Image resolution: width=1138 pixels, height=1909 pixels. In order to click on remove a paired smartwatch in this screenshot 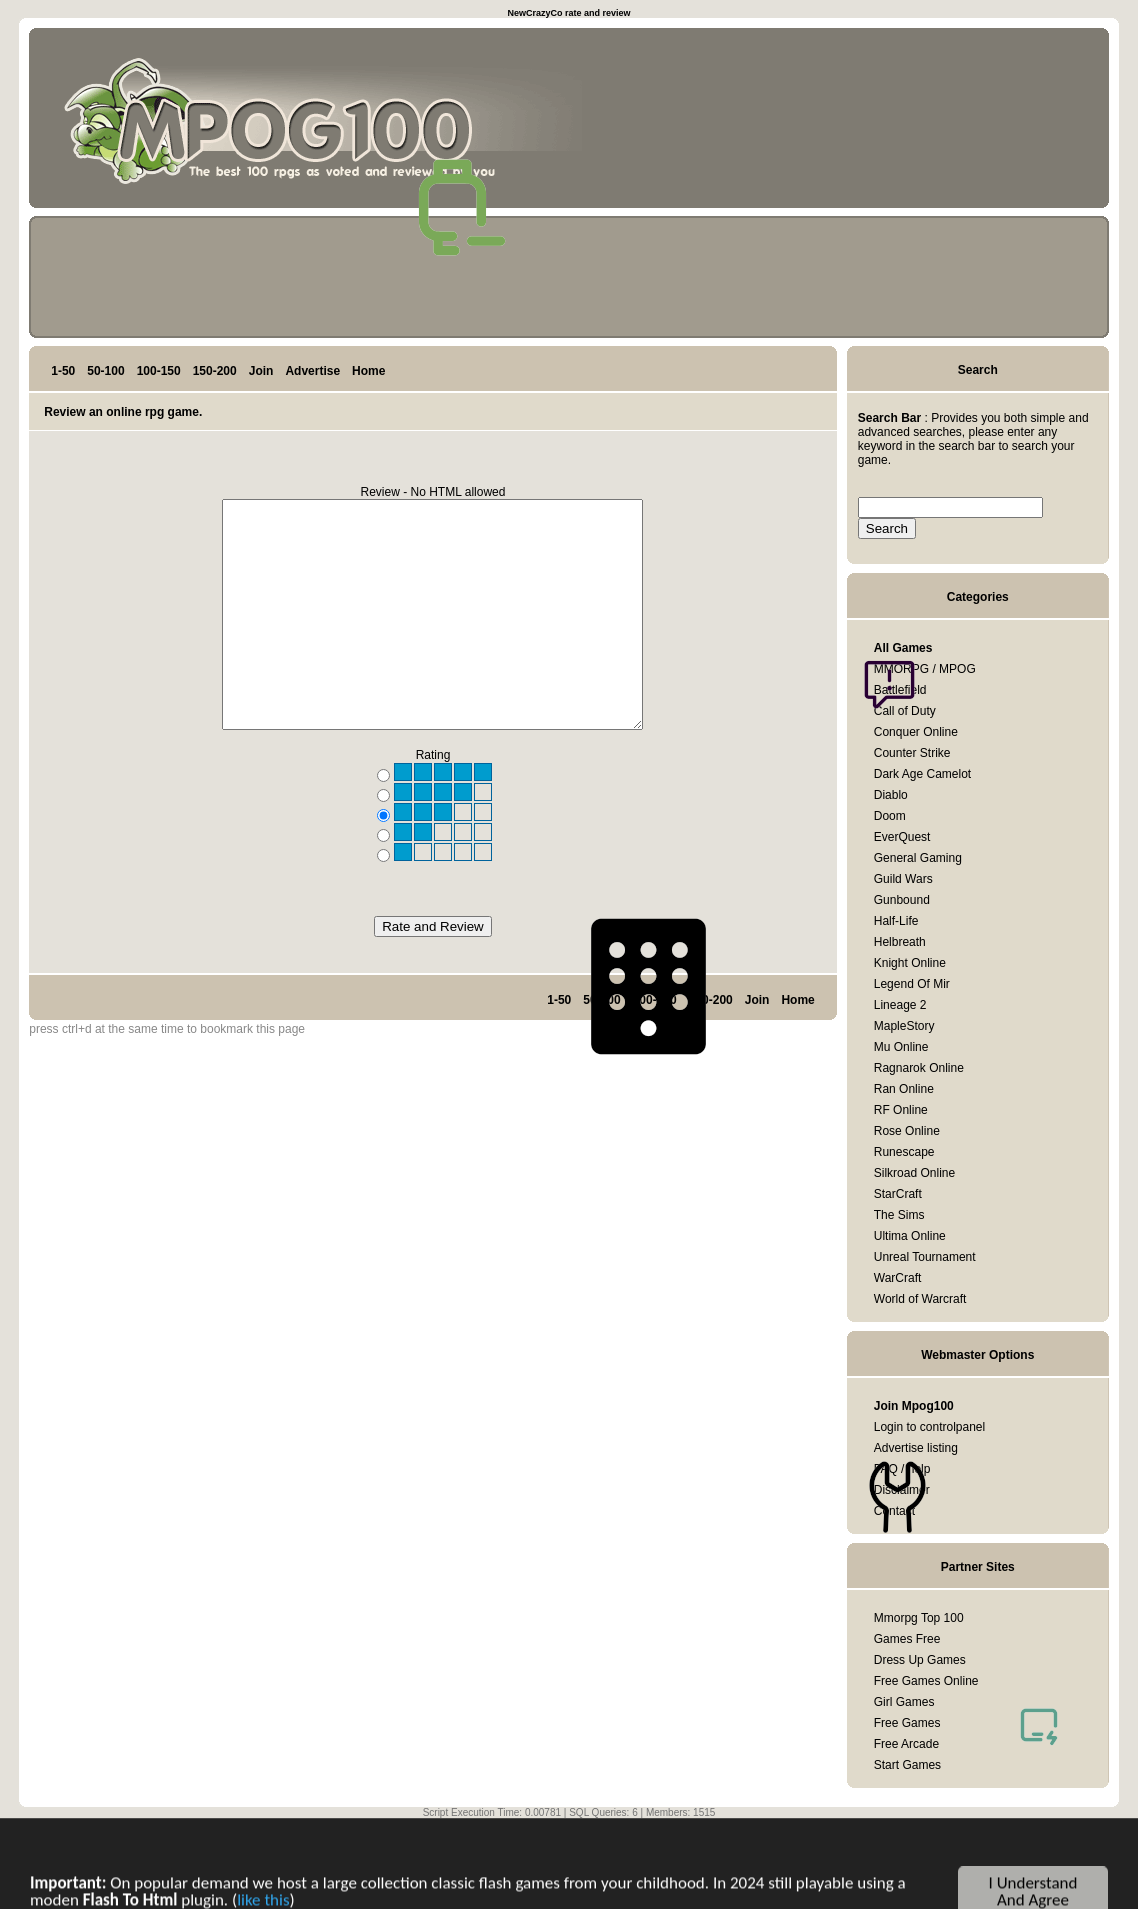, I will do `click(452, 207)`.